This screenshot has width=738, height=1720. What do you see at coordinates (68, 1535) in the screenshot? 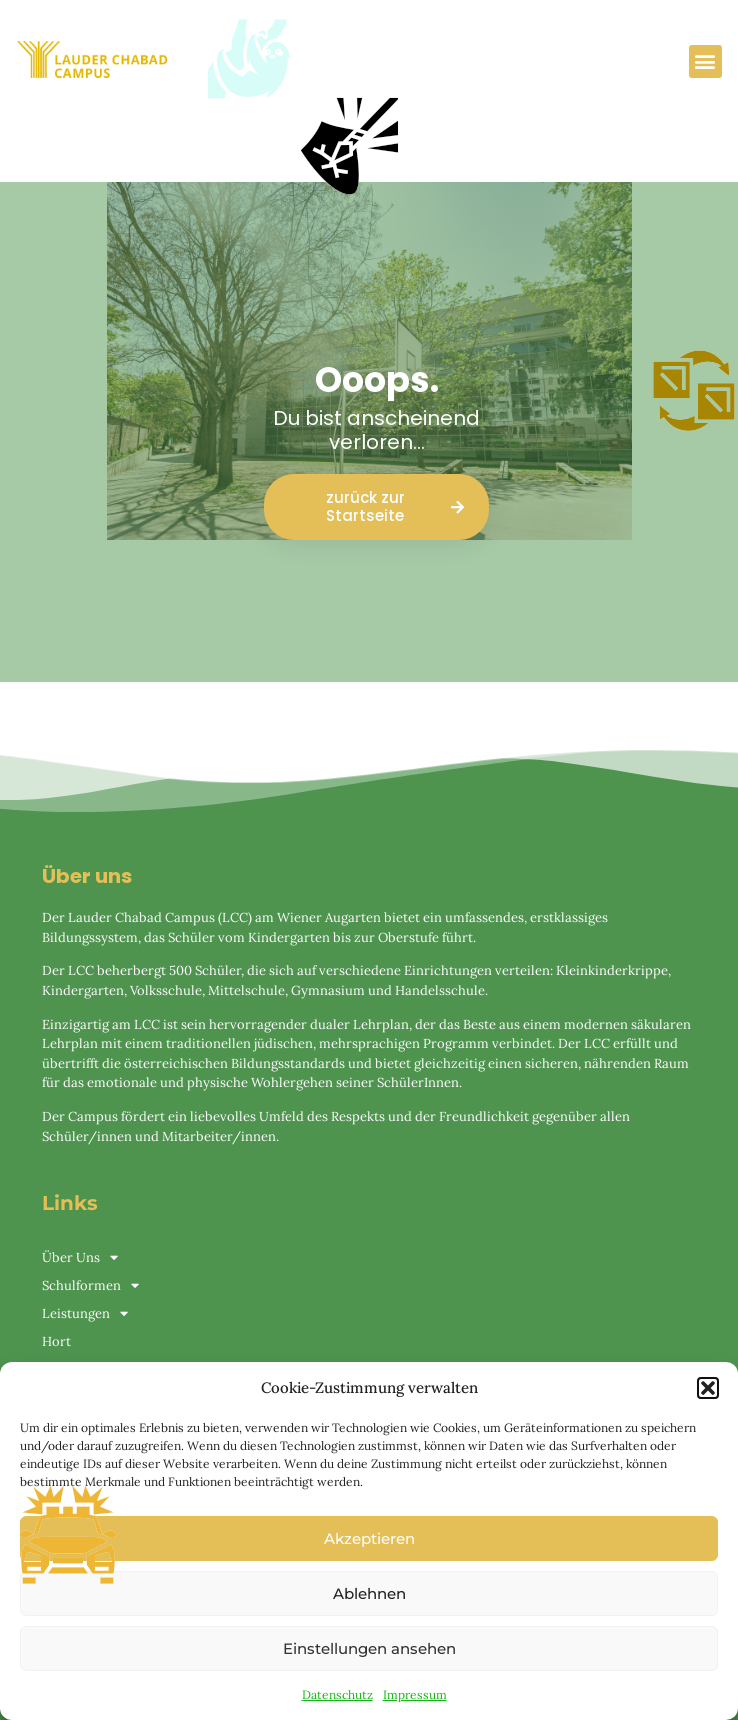
I see `indicates police or emergency services in a game` at bounding box center [68, 1535].